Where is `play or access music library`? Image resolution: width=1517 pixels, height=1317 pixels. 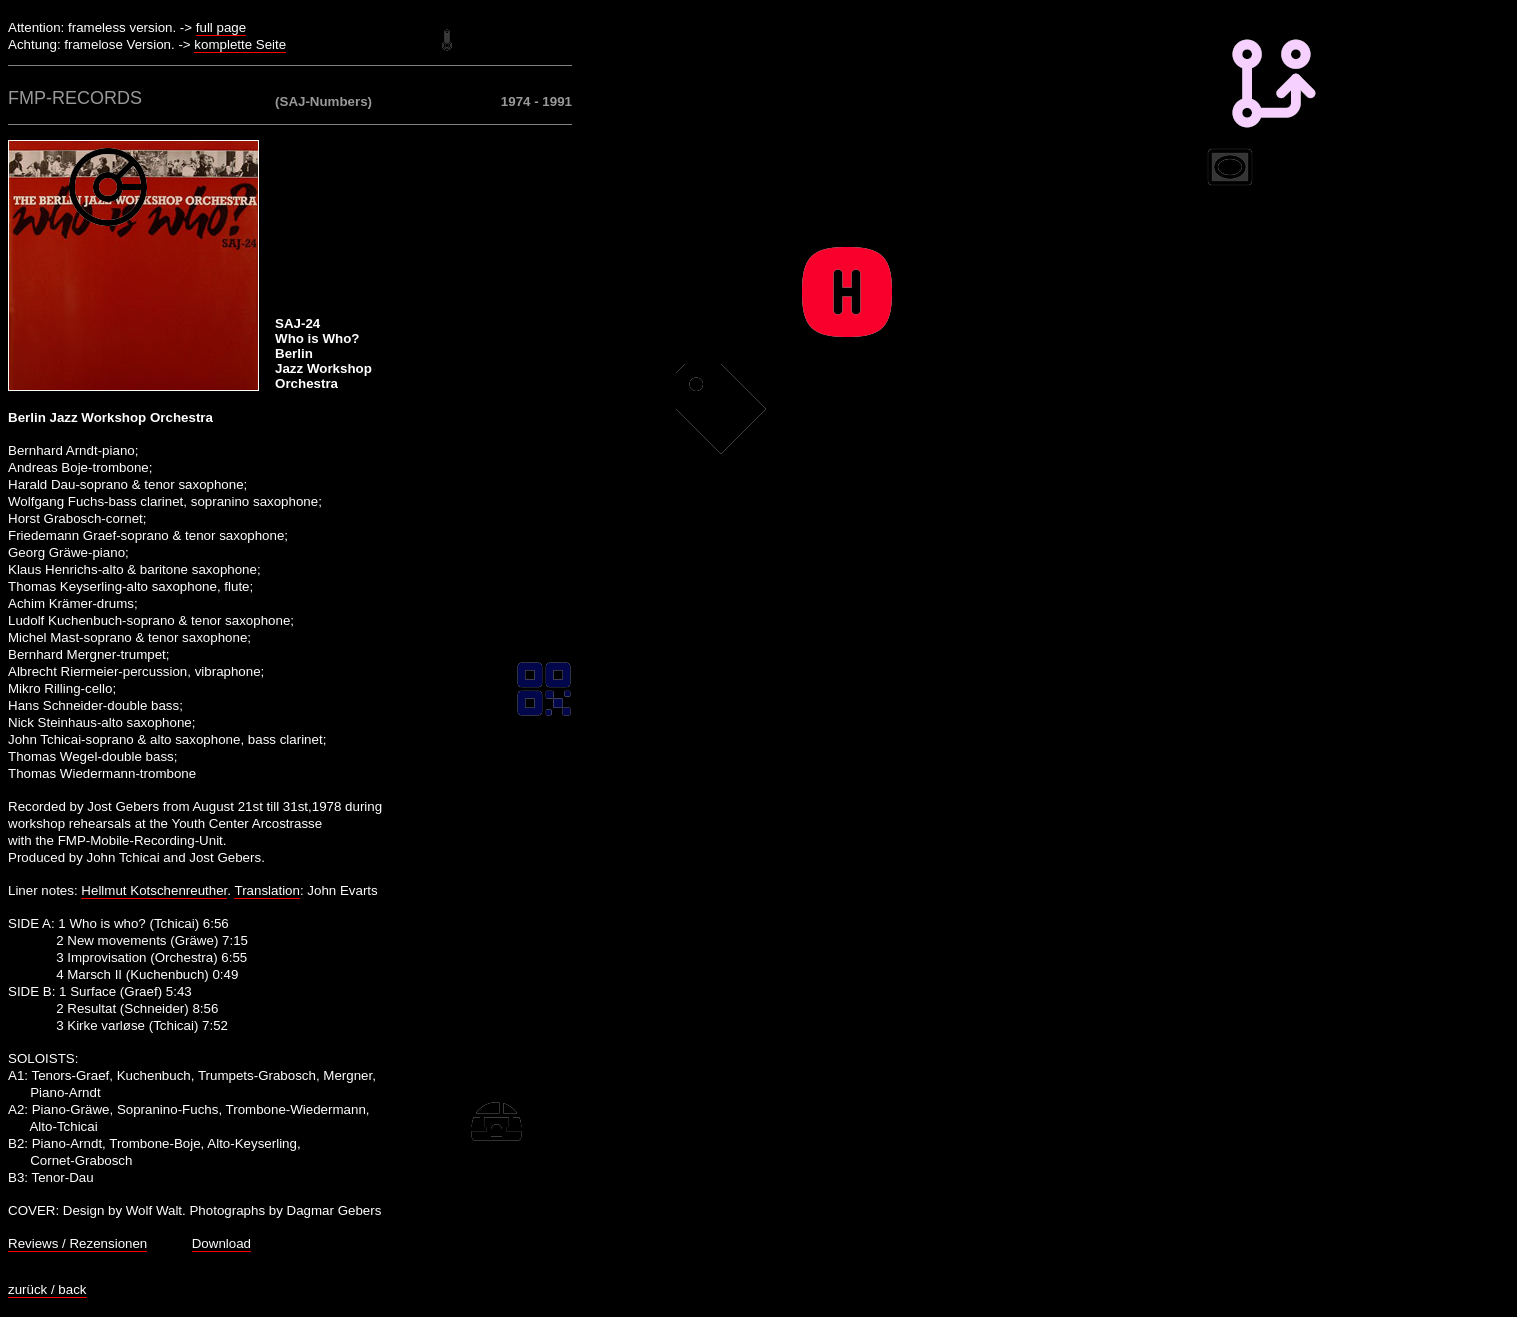 play or access music library is located at coordinates (108, 187).